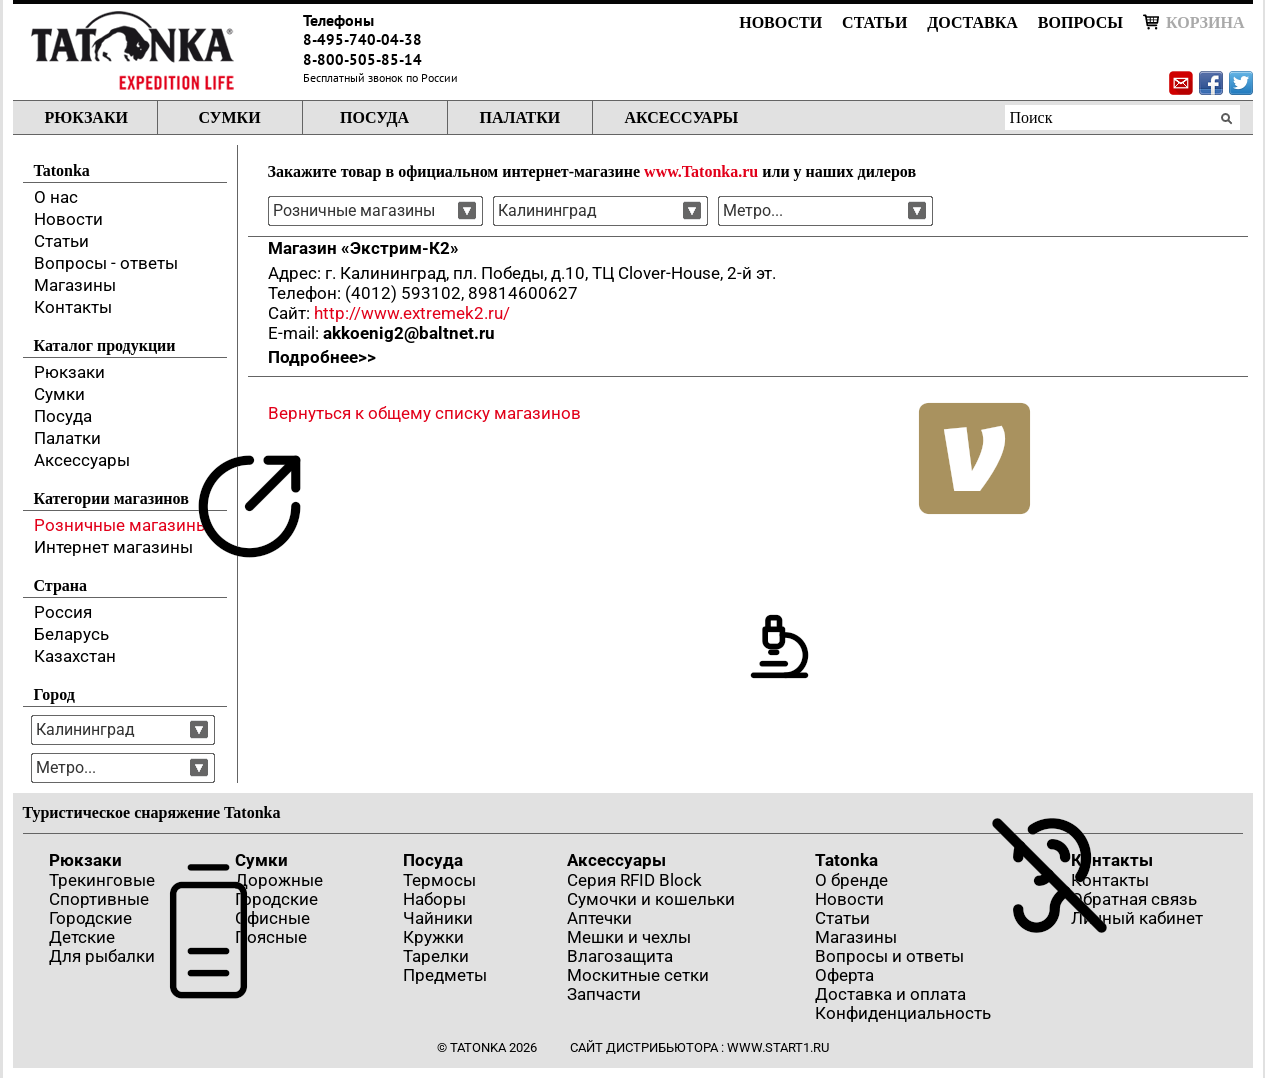  Describe the element at coordinates (1049, 875) in the screenshot. I see `mute audio or disable sound` at that location.